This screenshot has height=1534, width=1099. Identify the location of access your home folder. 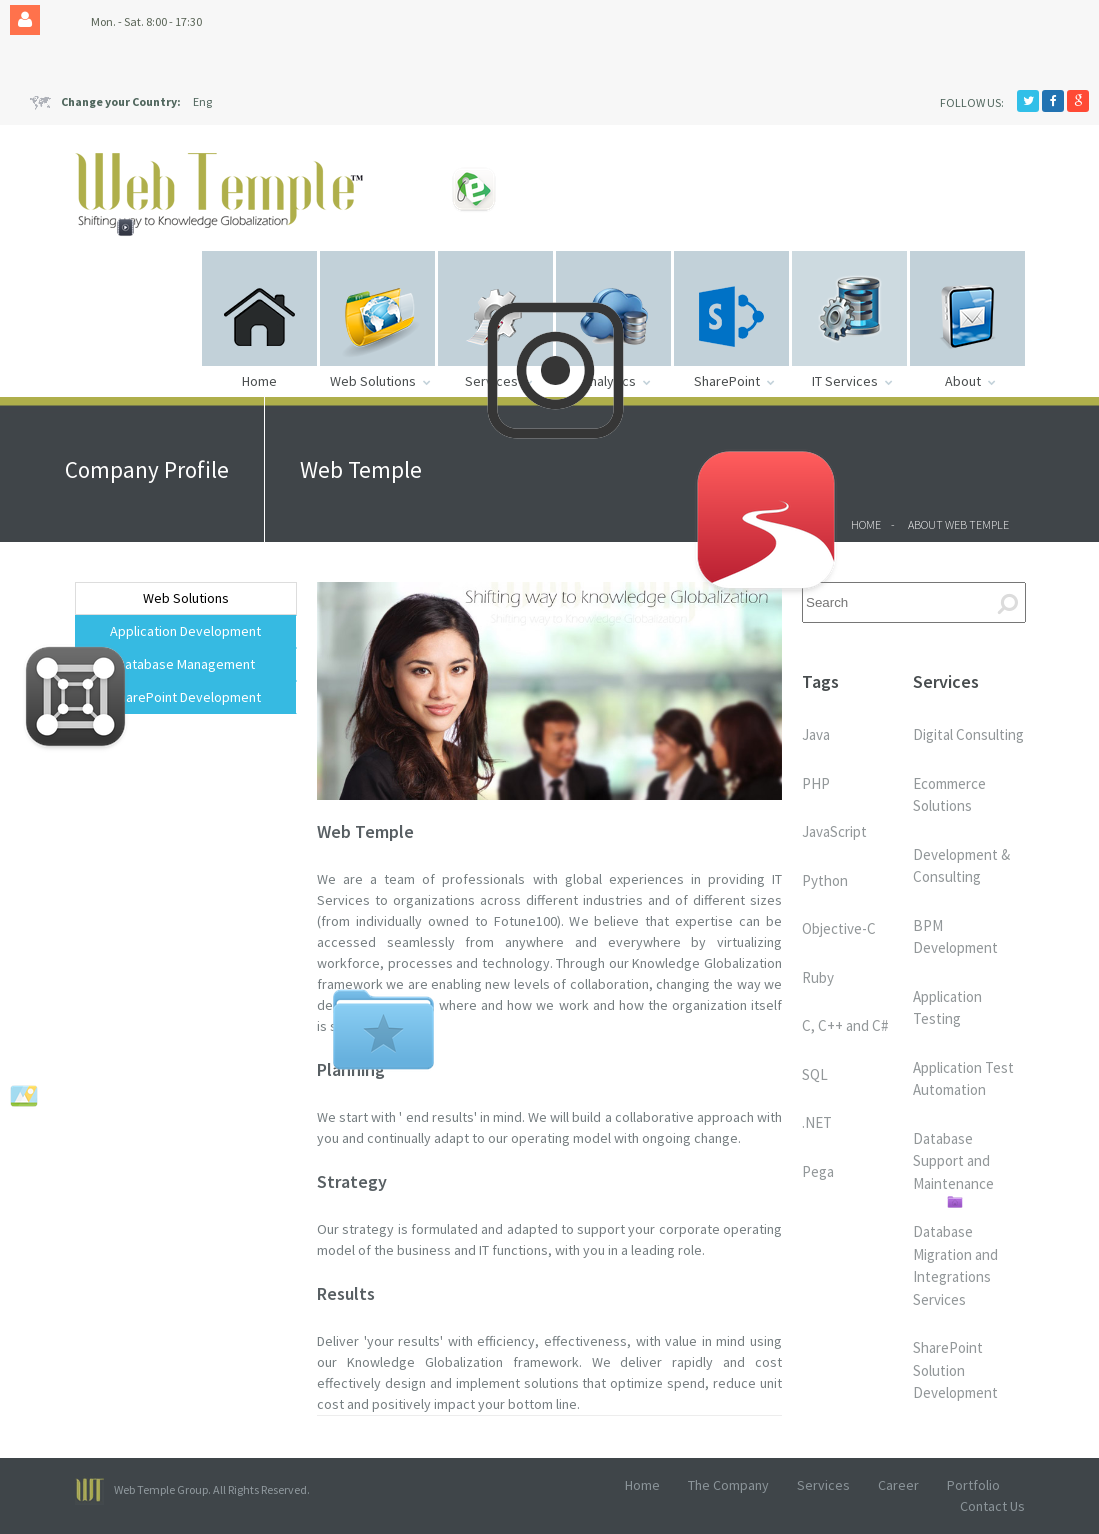
(955, 1202).